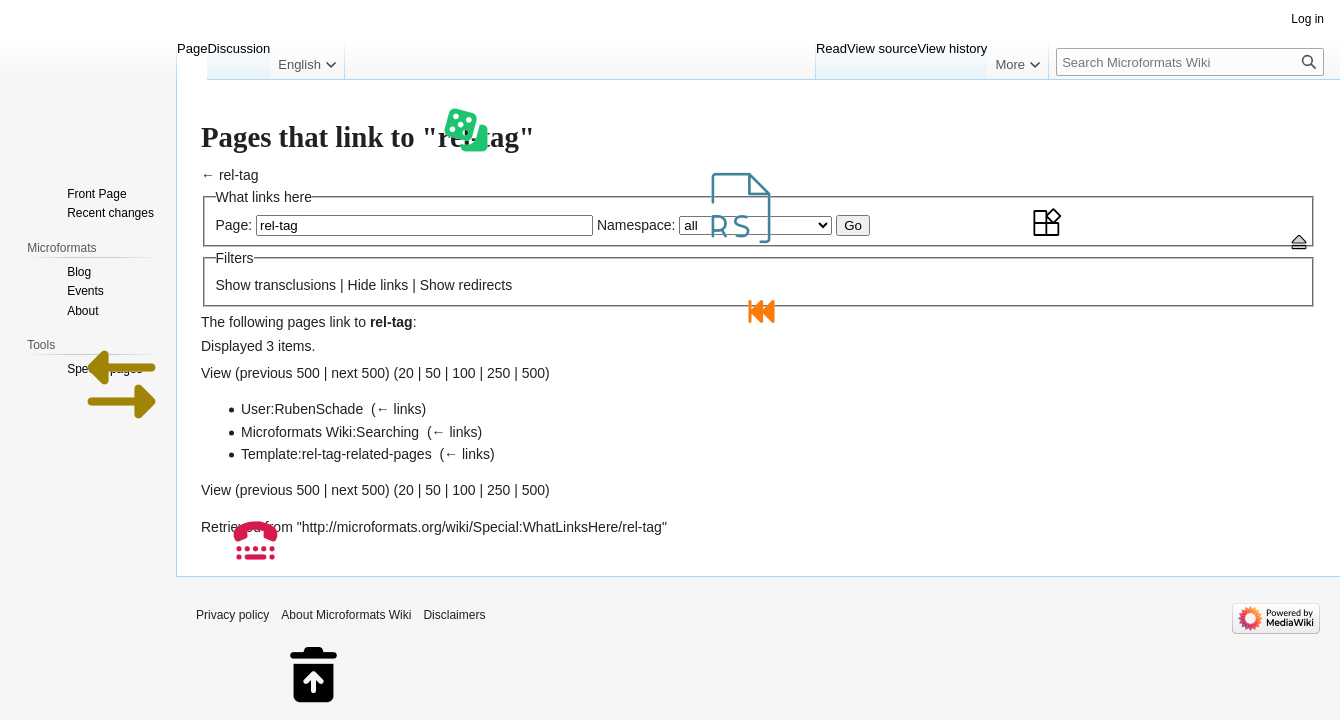 This screenshot has width=1340, height=720. I want to click on enable tty/tdd accessibility for hearing-impaired calls, so click(255, 540).